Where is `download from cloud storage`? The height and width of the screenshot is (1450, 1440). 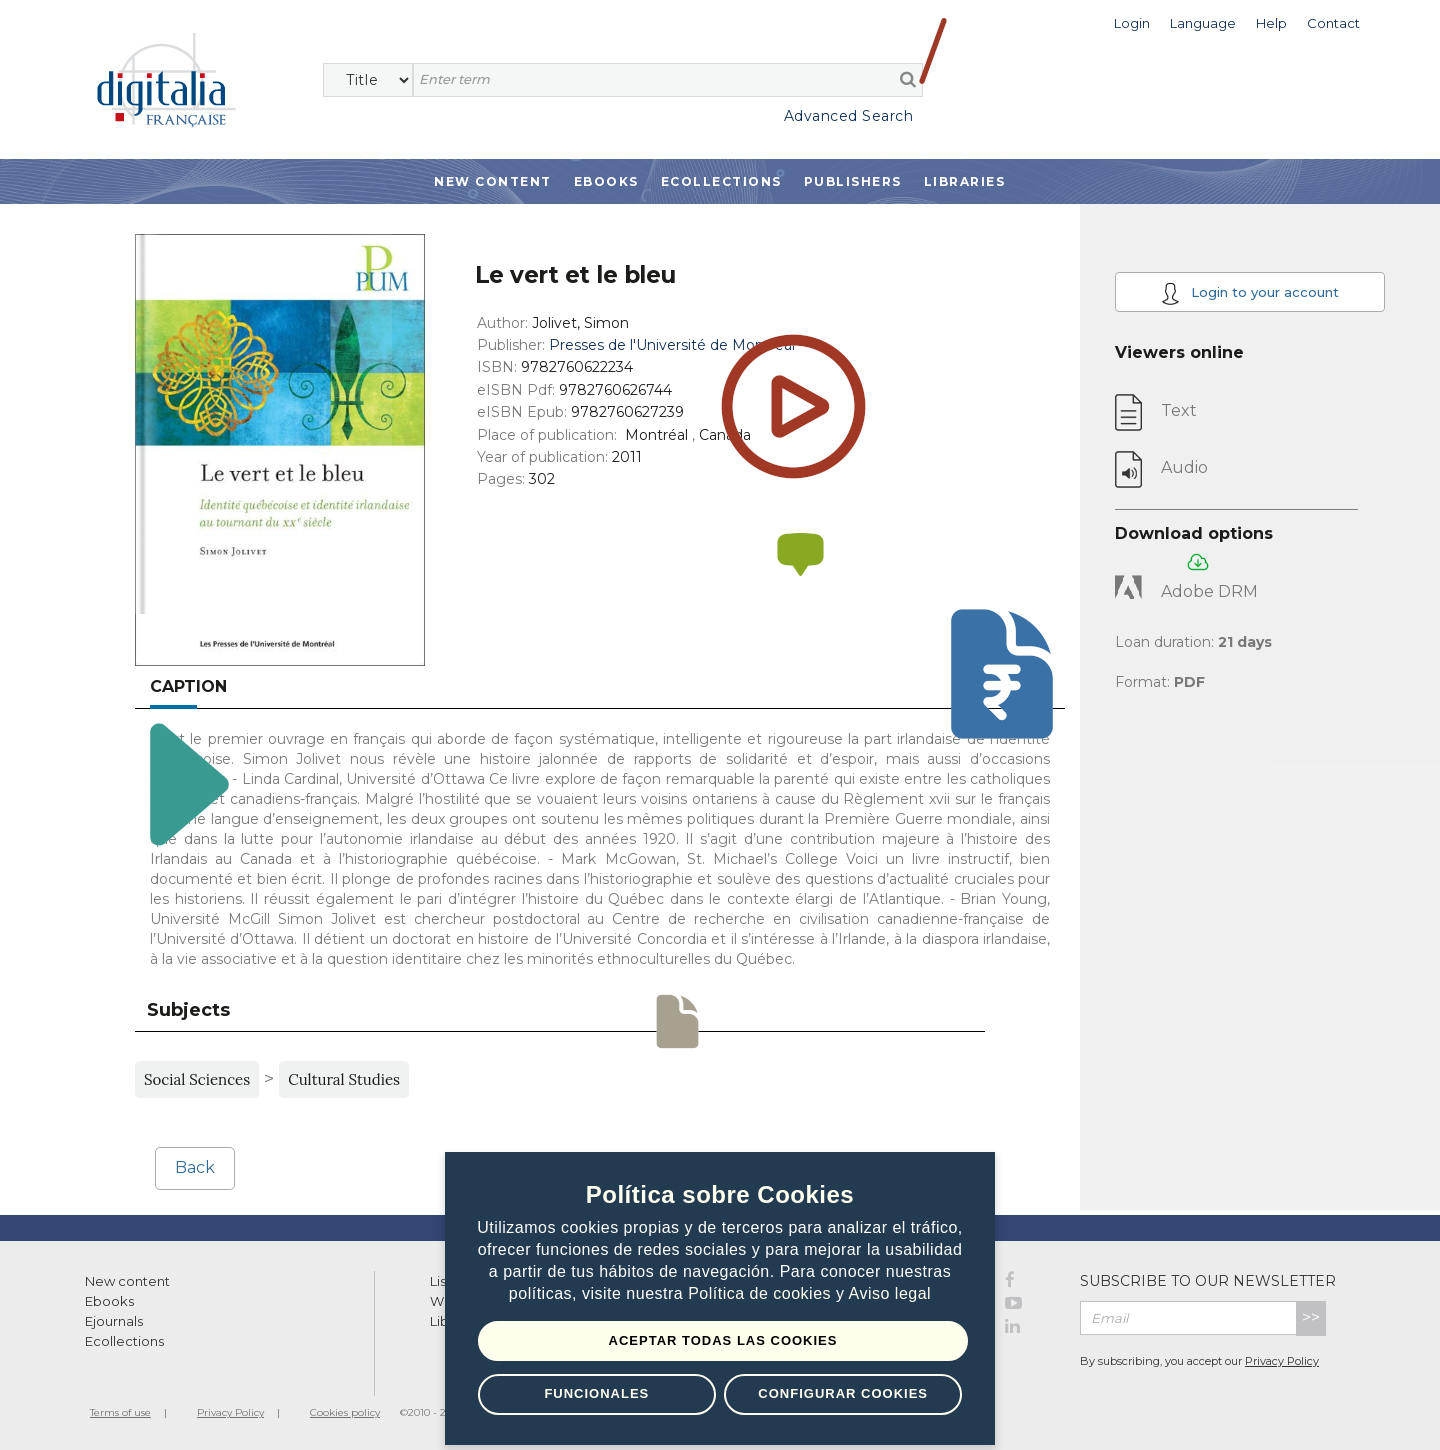 download from cloud storage is located at coordinates (1198, 562).